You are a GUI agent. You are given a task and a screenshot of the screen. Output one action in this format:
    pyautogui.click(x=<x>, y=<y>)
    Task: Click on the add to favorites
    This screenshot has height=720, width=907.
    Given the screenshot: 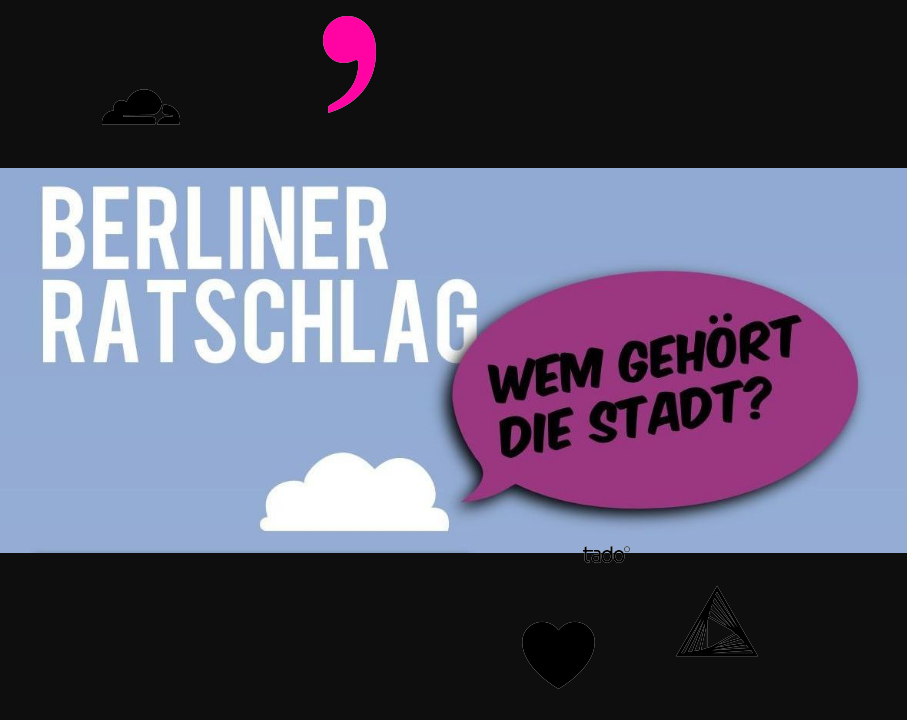 What is the action you would take?
    pyautogui.click(x=558, y=654)
    